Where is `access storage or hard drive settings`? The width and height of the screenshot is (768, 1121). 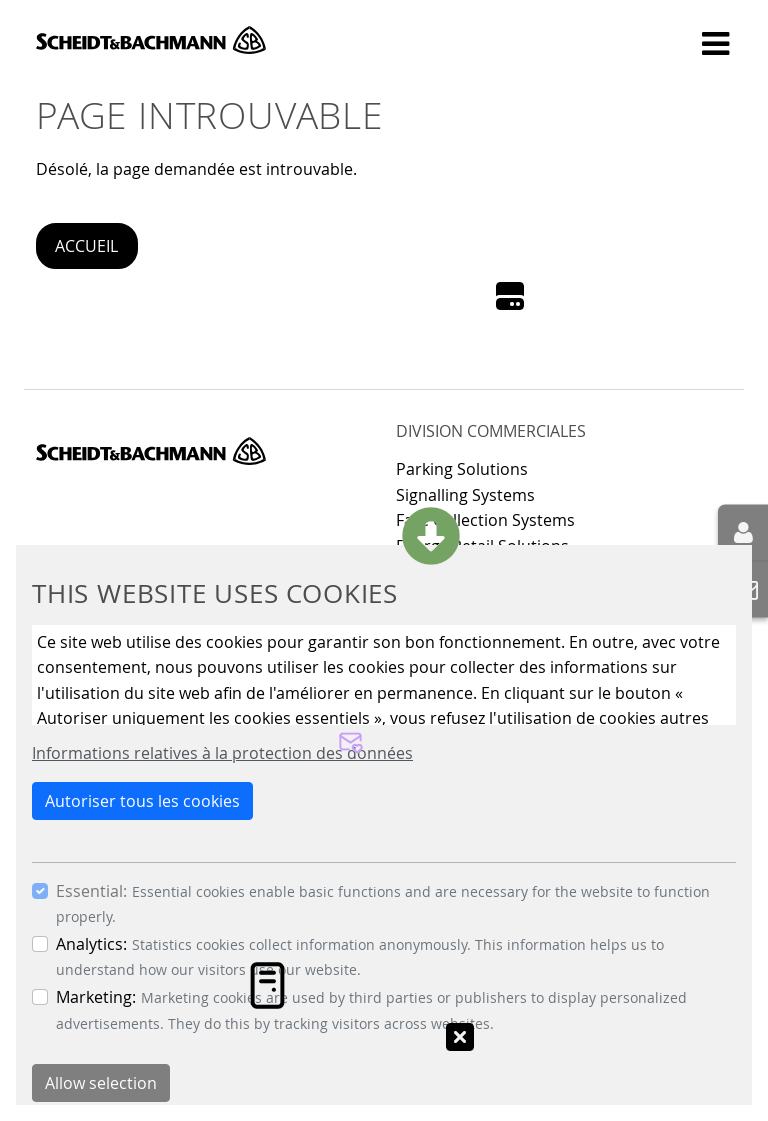
access storage or hard drive settings is located at coordinates (510, 296).